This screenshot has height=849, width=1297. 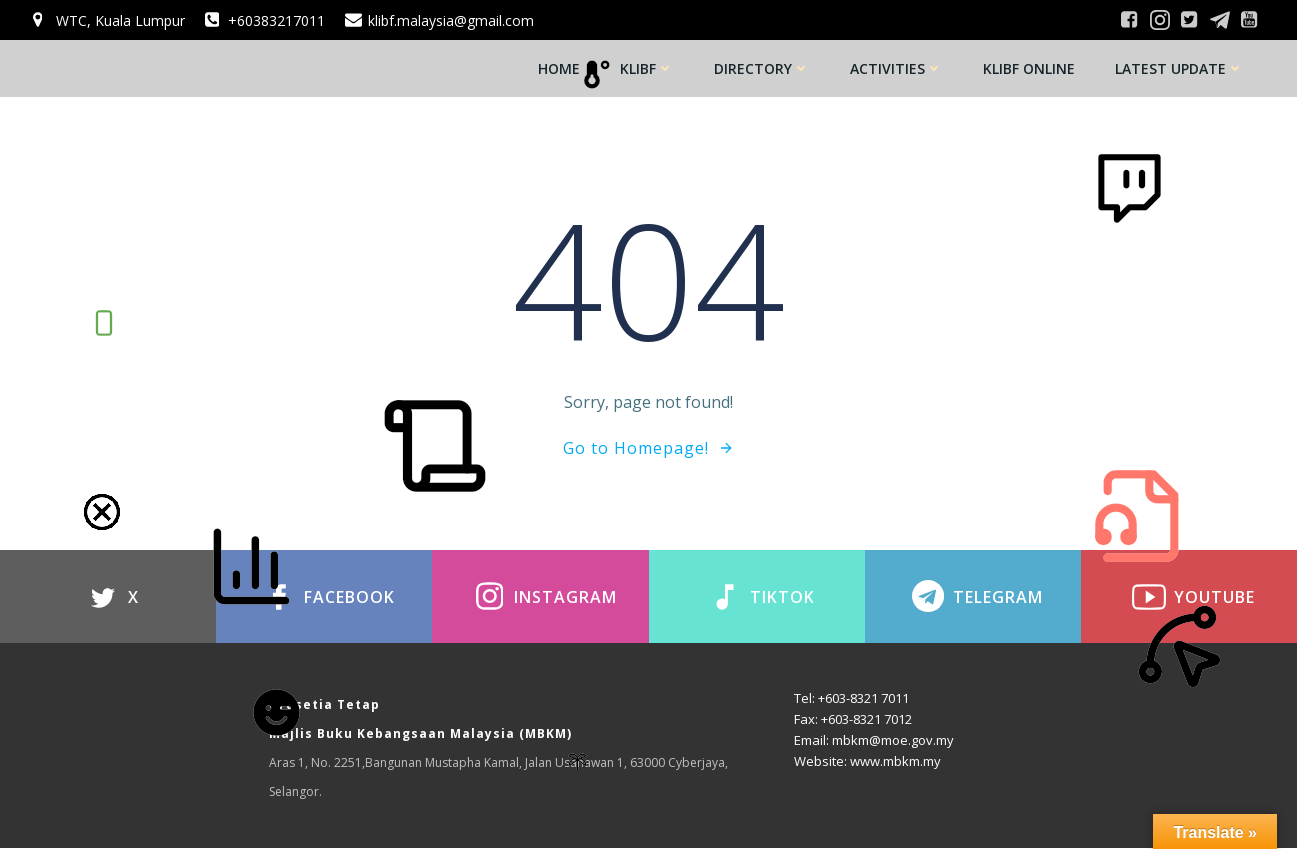 I want to click on open twitch app, so click(x=1129, y=188).